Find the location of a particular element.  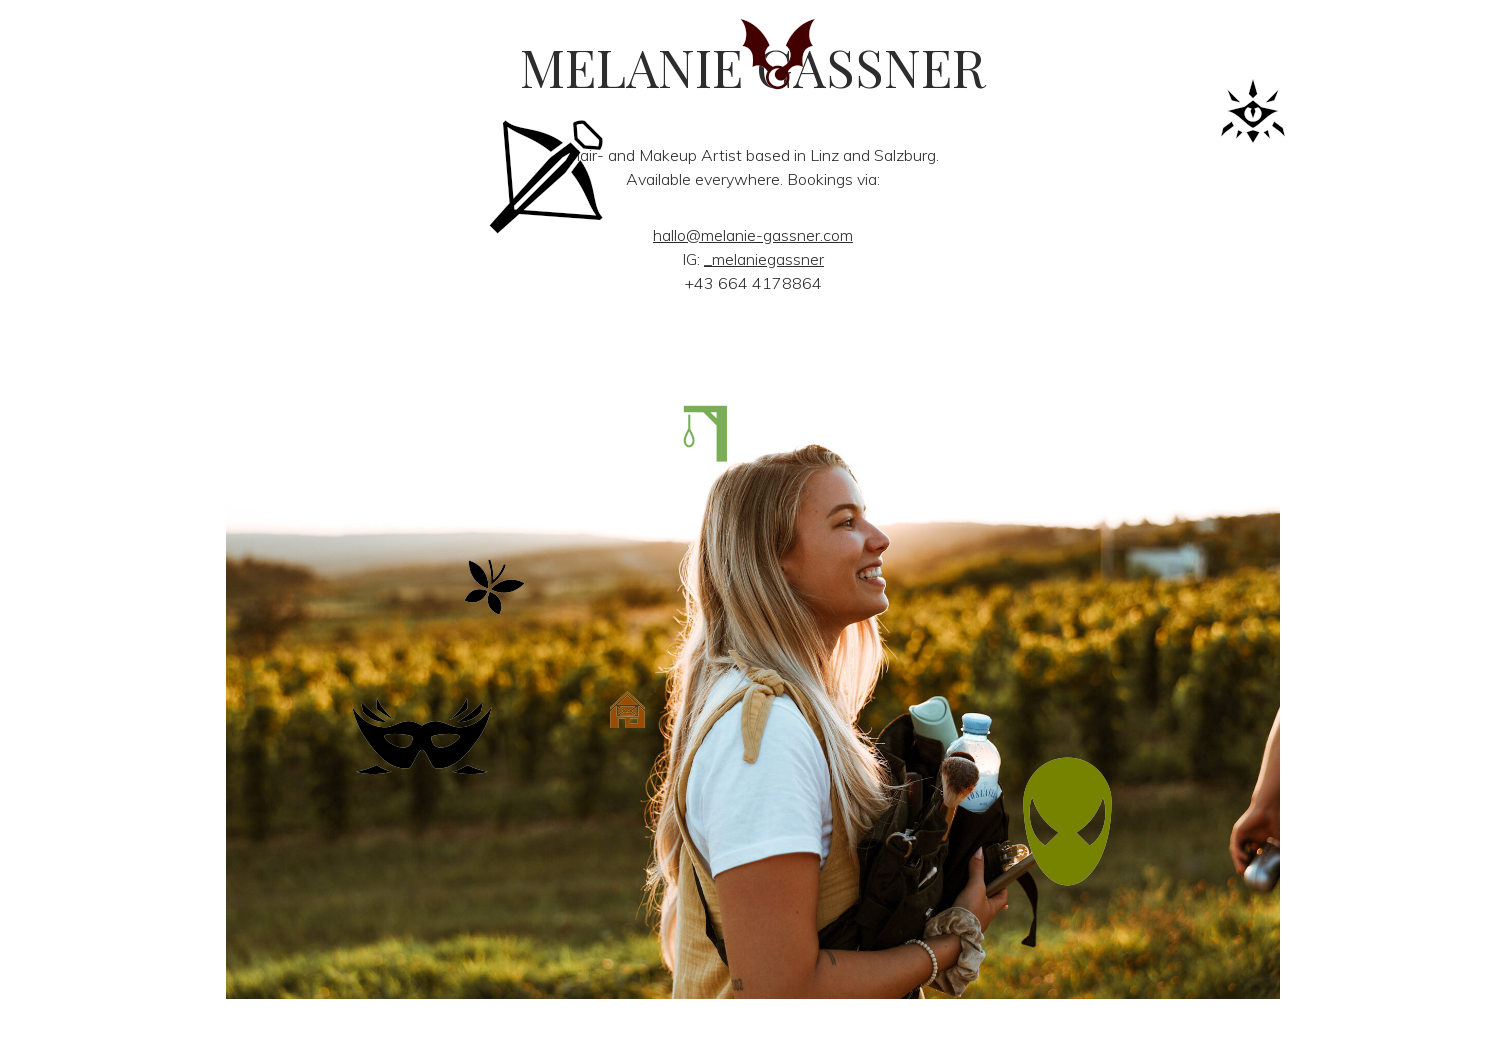

hangman game or word guessing puzzle is located at coordinates (704, 433).